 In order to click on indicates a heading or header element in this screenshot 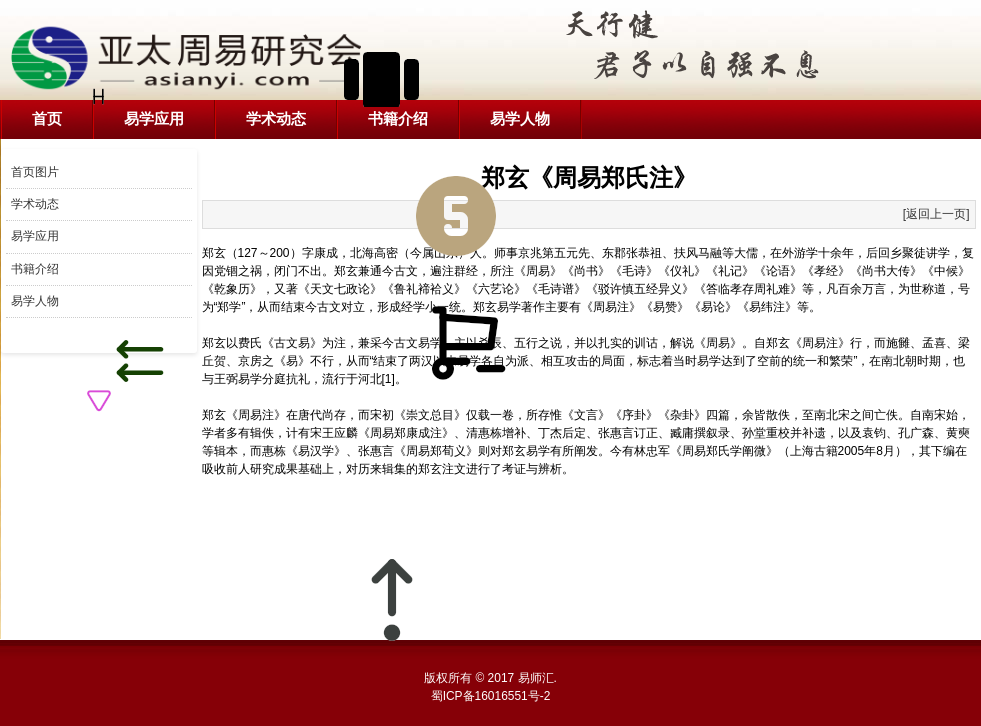, I will do `click(98, 96)`.